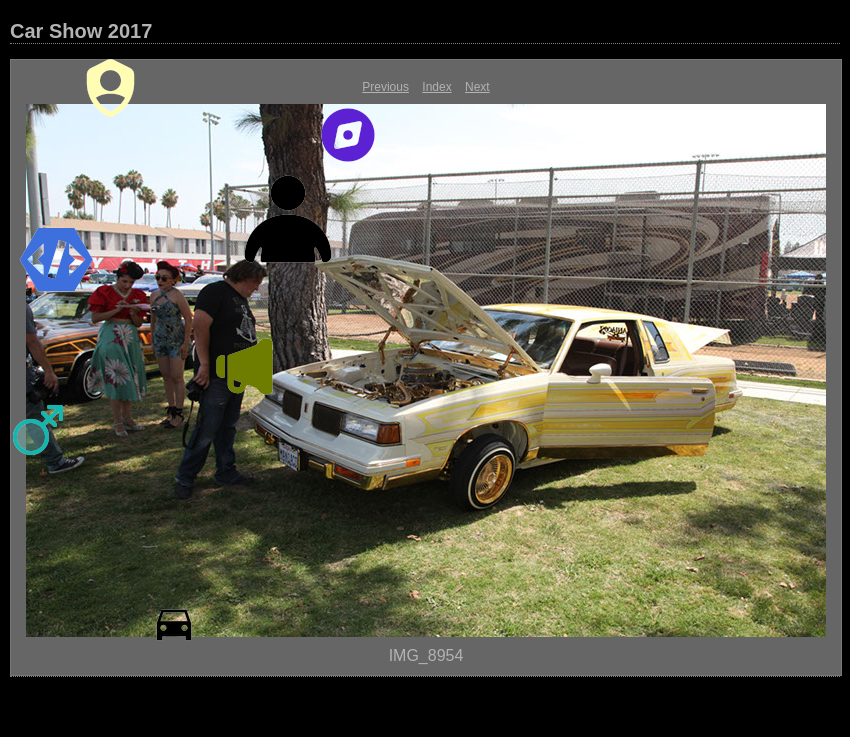 The width and height of the screenshot is (850, 737). Describe the element at coordinates (39, 429) in the screenshot. I see `select transgender as gender identity` at that location.